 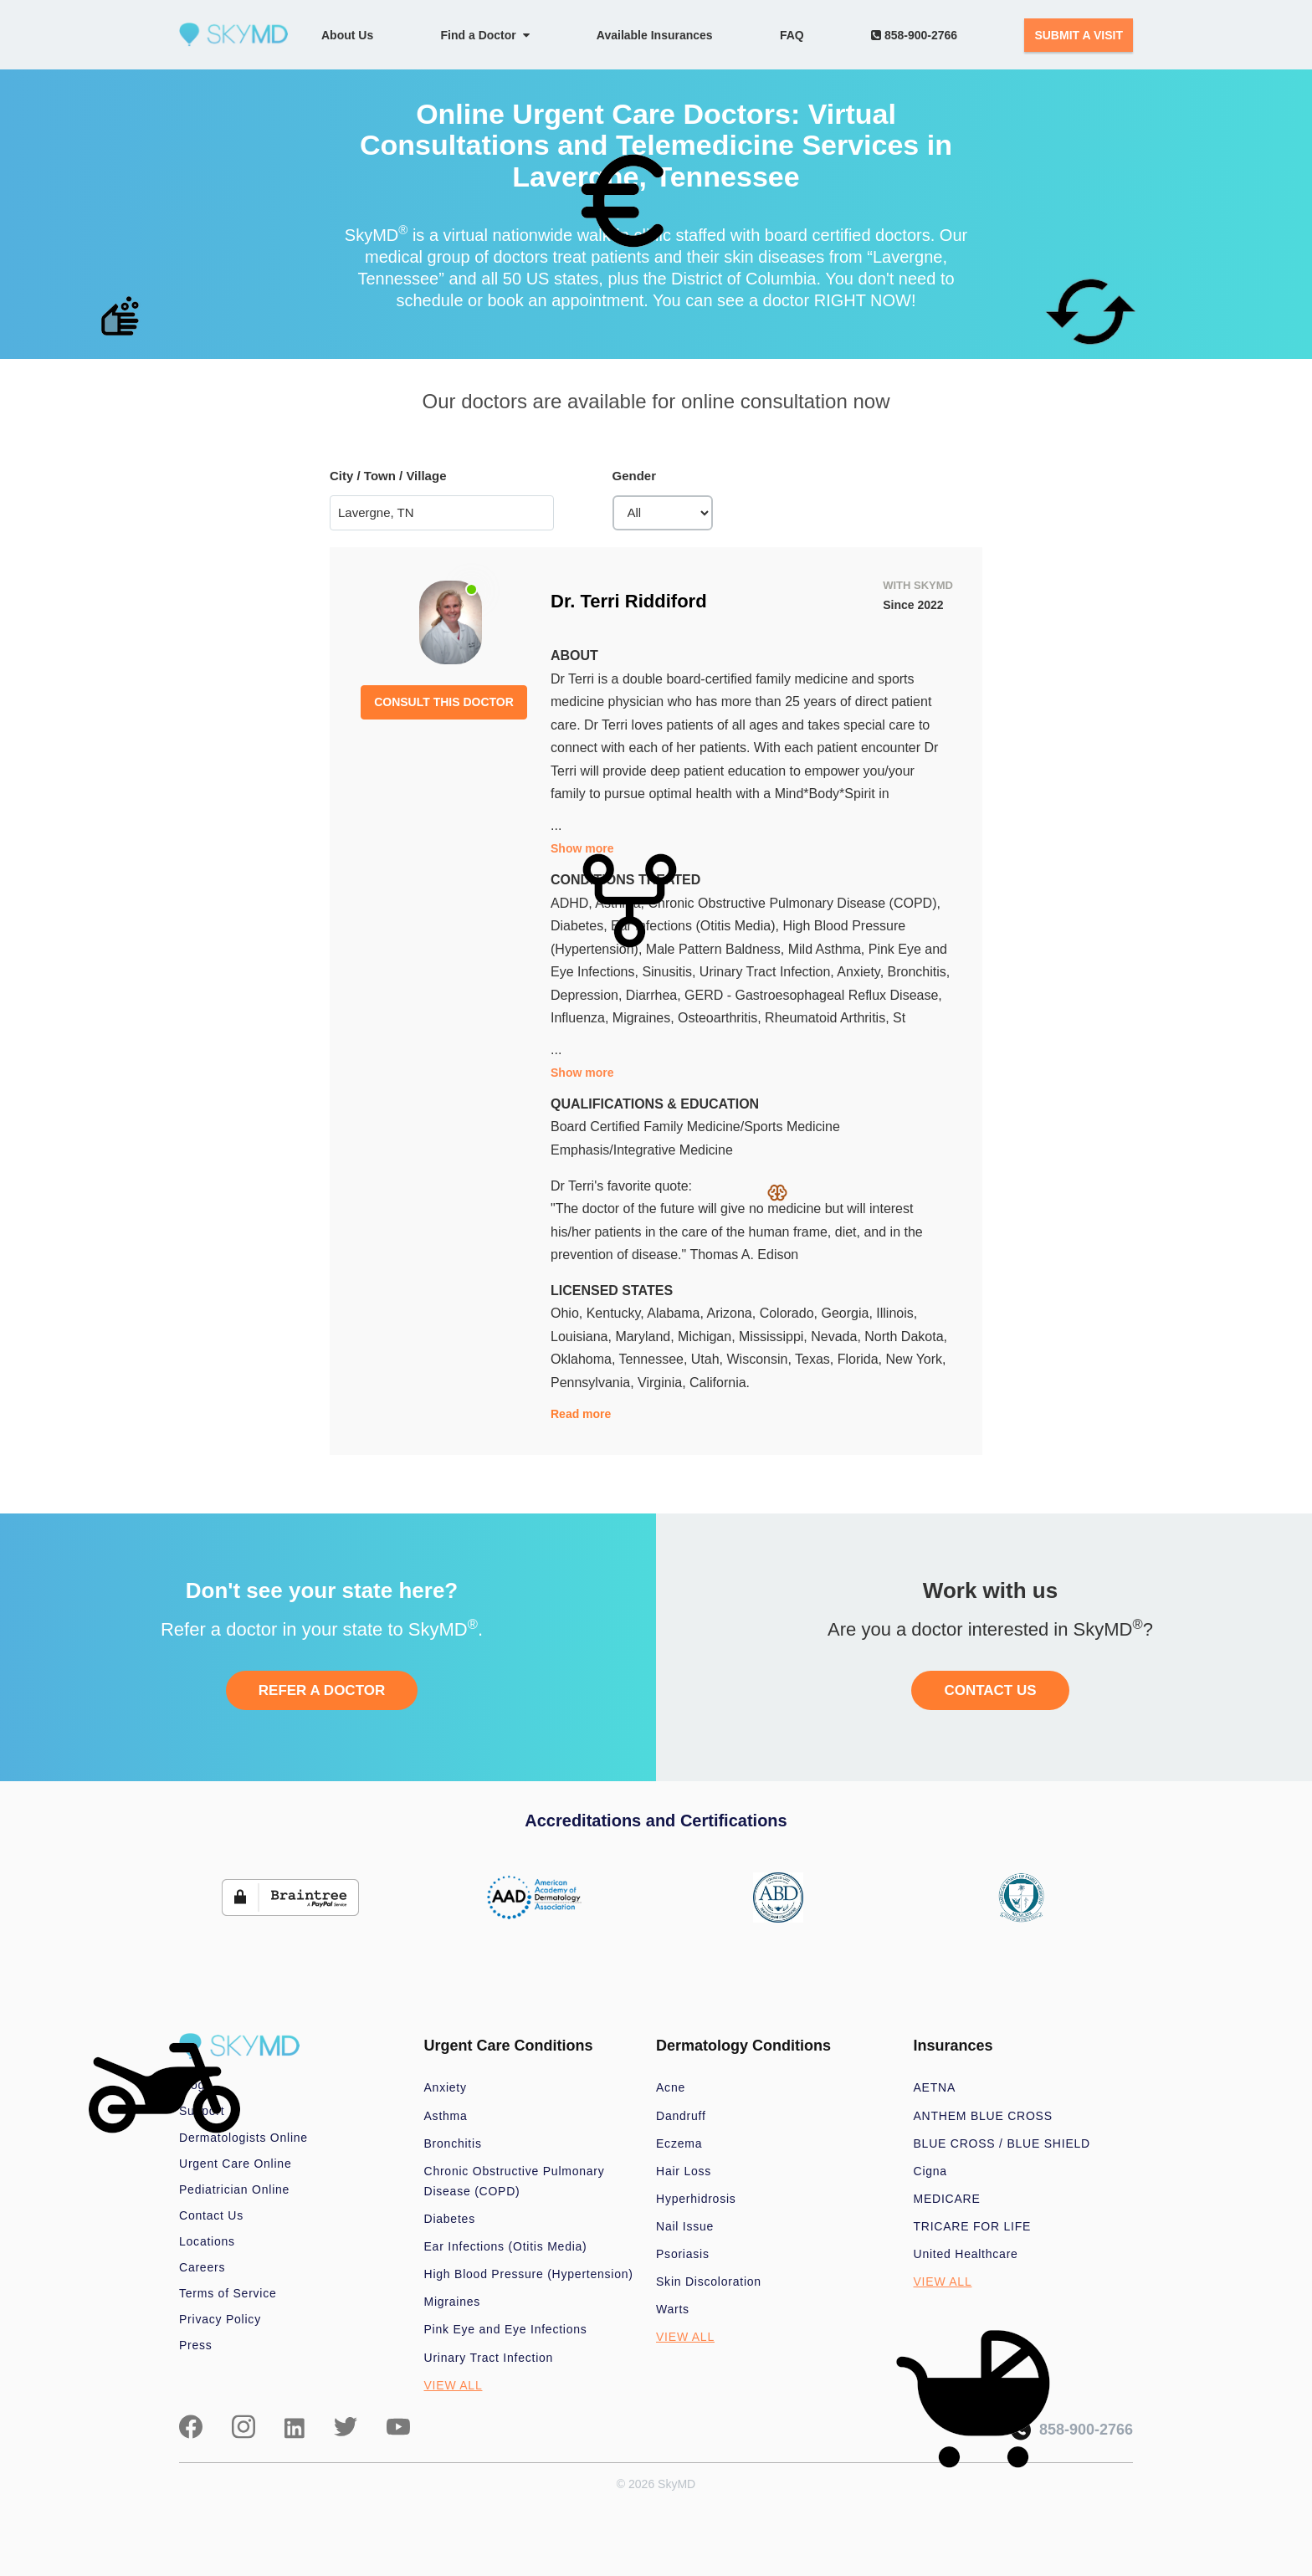 What do you see at coordinates (164, 2090) in the screenshot?
I see `select motorcycle as vehicle type` at bounding box center [164, 2090].